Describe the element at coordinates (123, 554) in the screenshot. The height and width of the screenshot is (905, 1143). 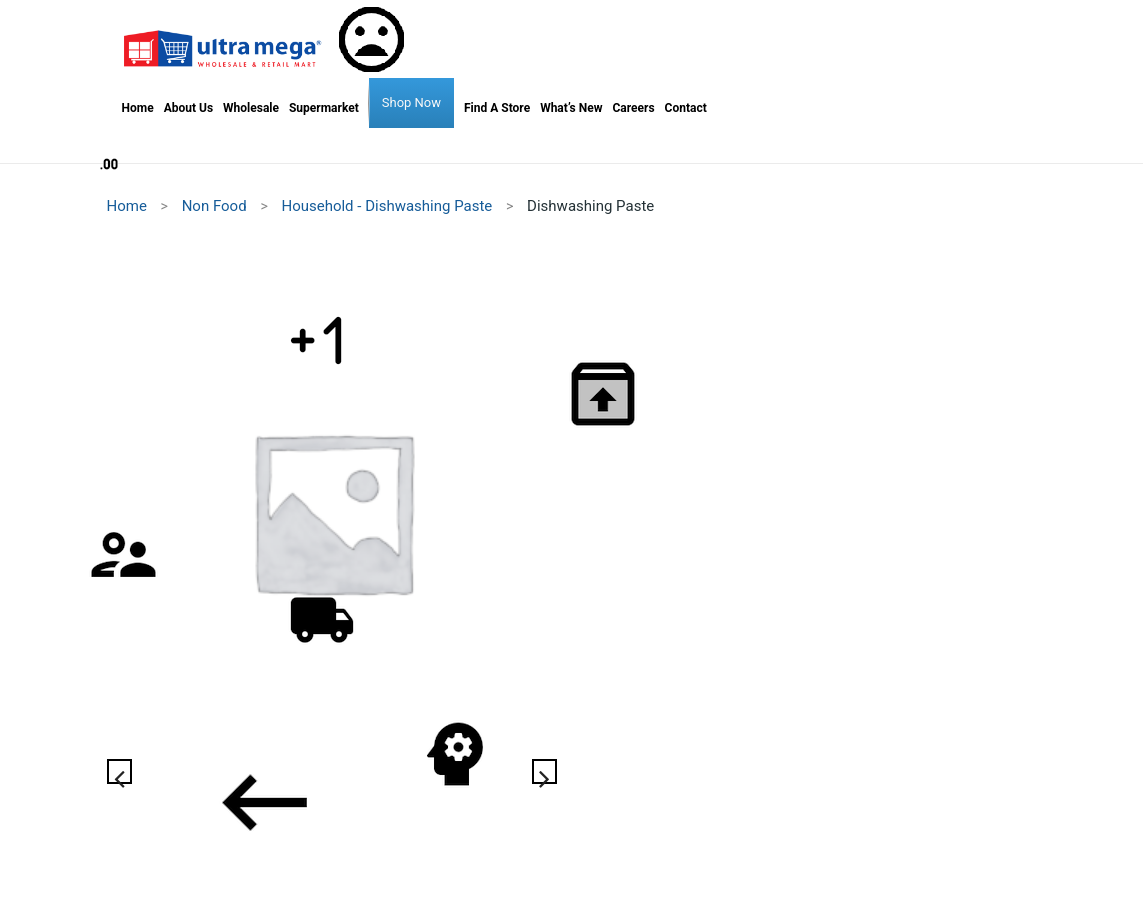
I see `manage team members or user accounts` at that location.